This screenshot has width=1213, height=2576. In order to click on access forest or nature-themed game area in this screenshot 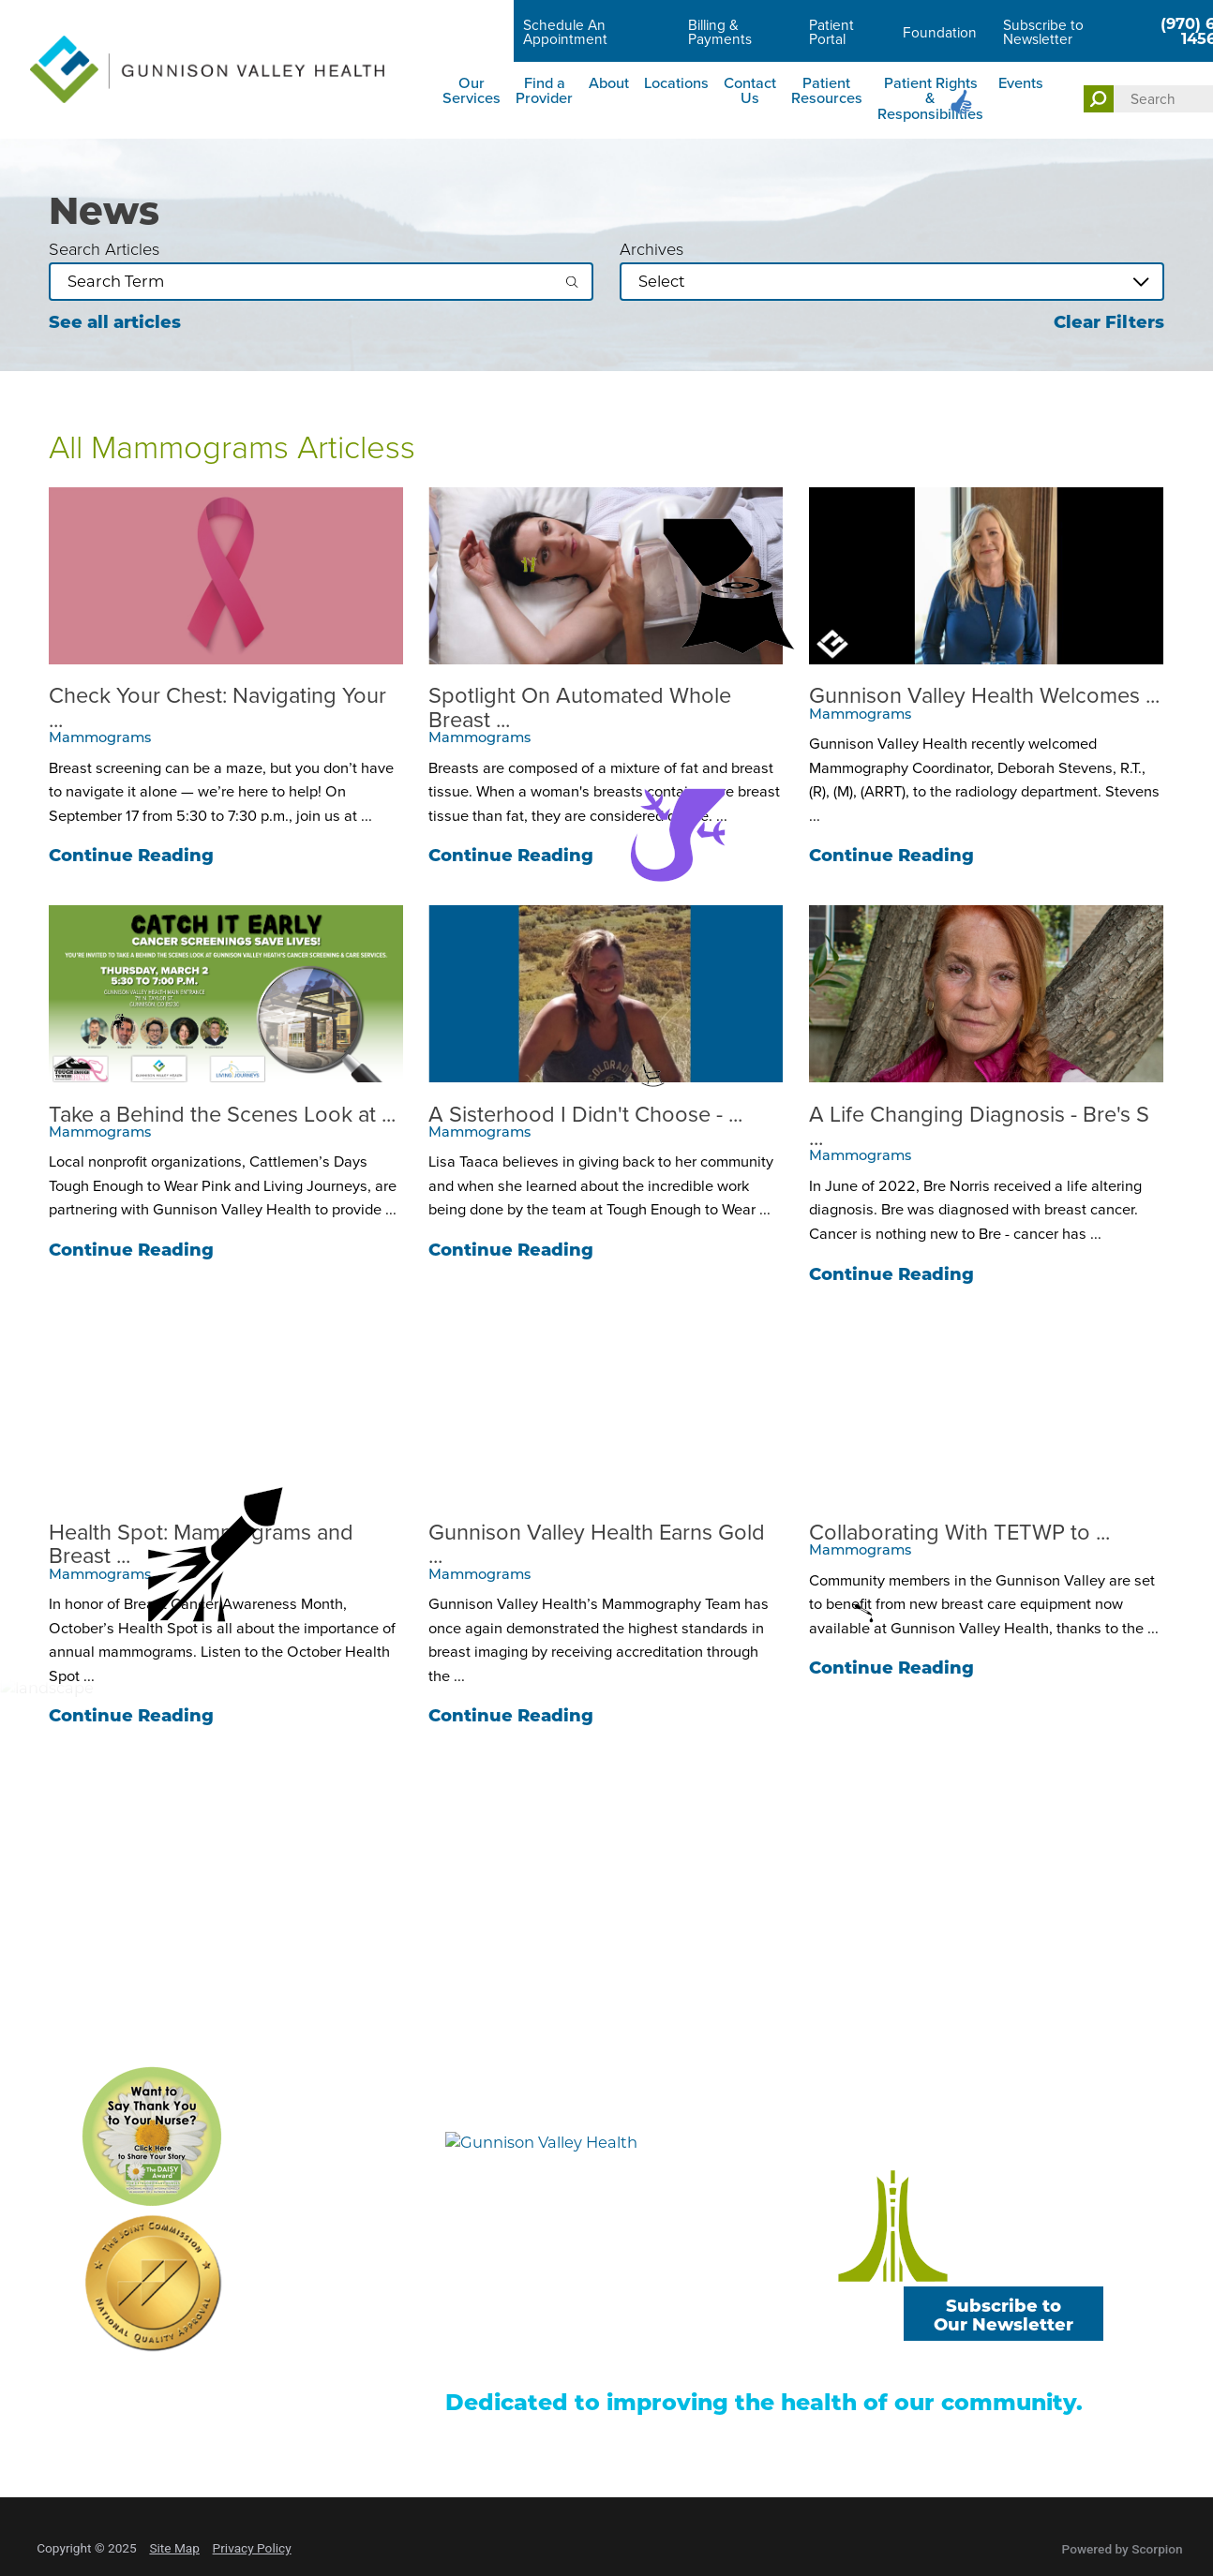, I will do `click(529, 564)`.